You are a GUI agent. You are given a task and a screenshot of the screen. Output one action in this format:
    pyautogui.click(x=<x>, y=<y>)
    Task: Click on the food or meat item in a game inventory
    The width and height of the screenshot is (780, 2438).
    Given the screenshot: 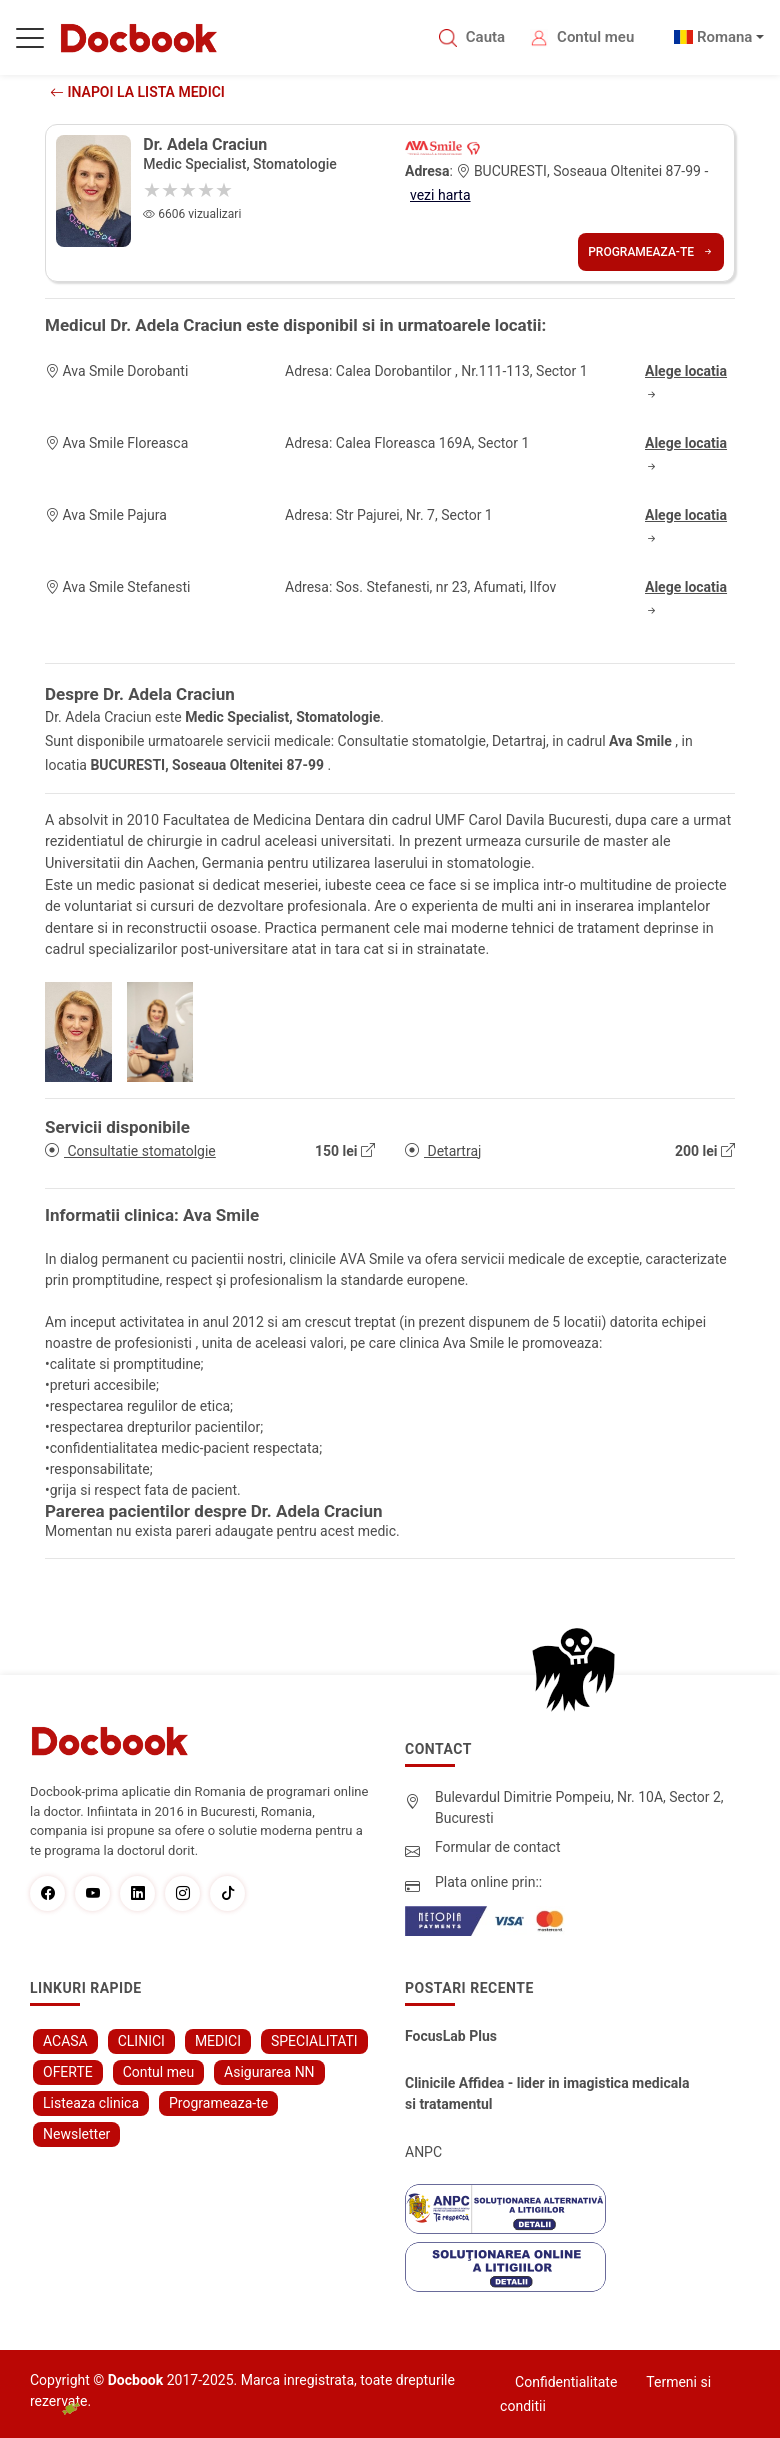 What is the action you would take?
    pyautogui.click(x=71, y=2408)
    